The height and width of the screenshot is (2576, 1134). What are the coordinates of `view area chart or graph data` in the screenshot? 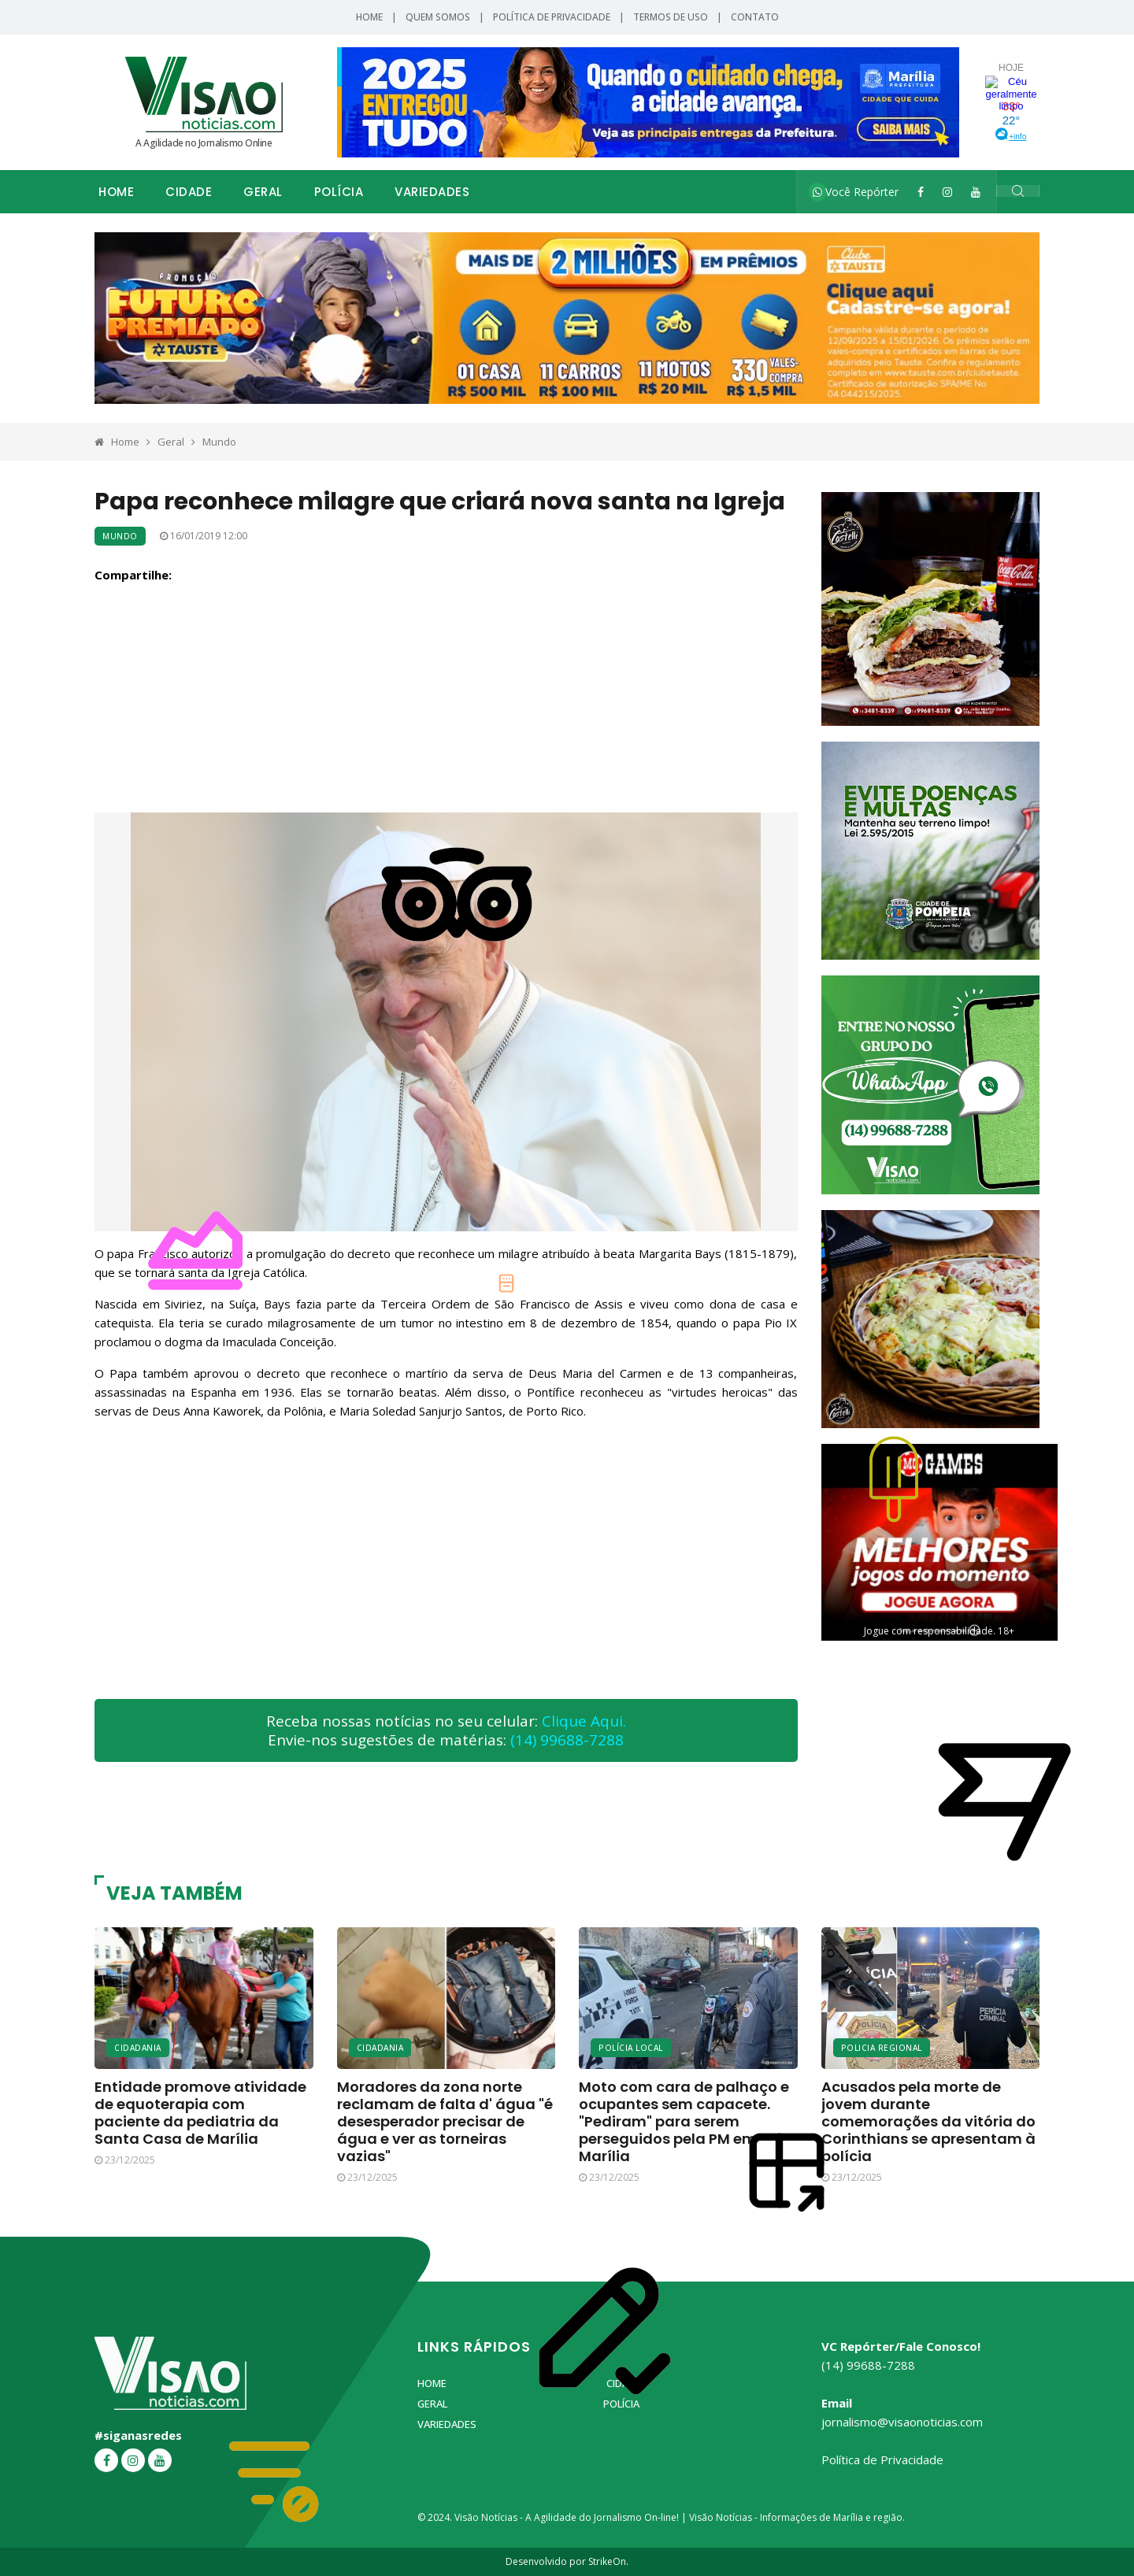 It's located at (195, 1248).